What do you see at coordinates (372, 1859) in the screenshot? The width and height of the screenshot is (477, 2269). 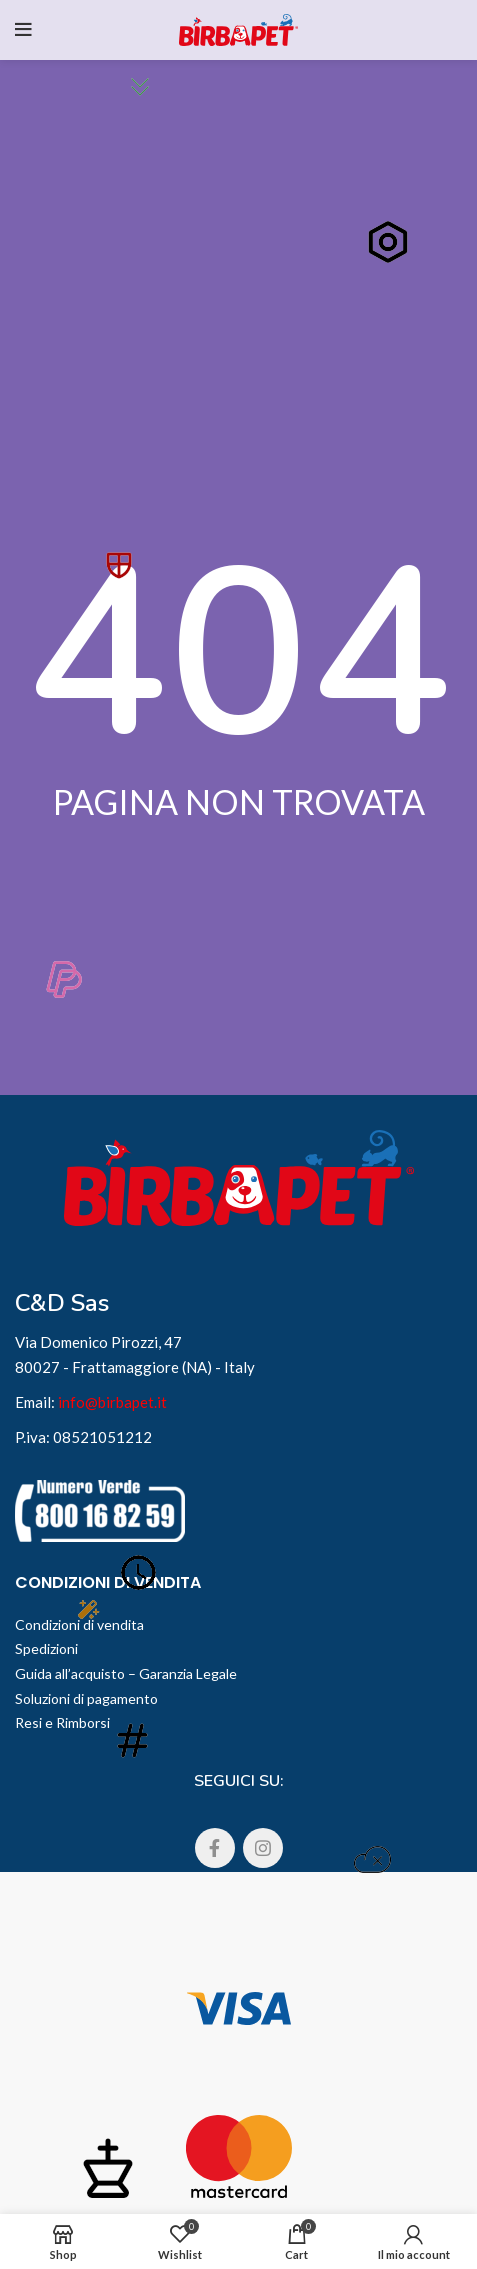 I see `disconnect from cloud storage` at bounding box center [372, 1859].